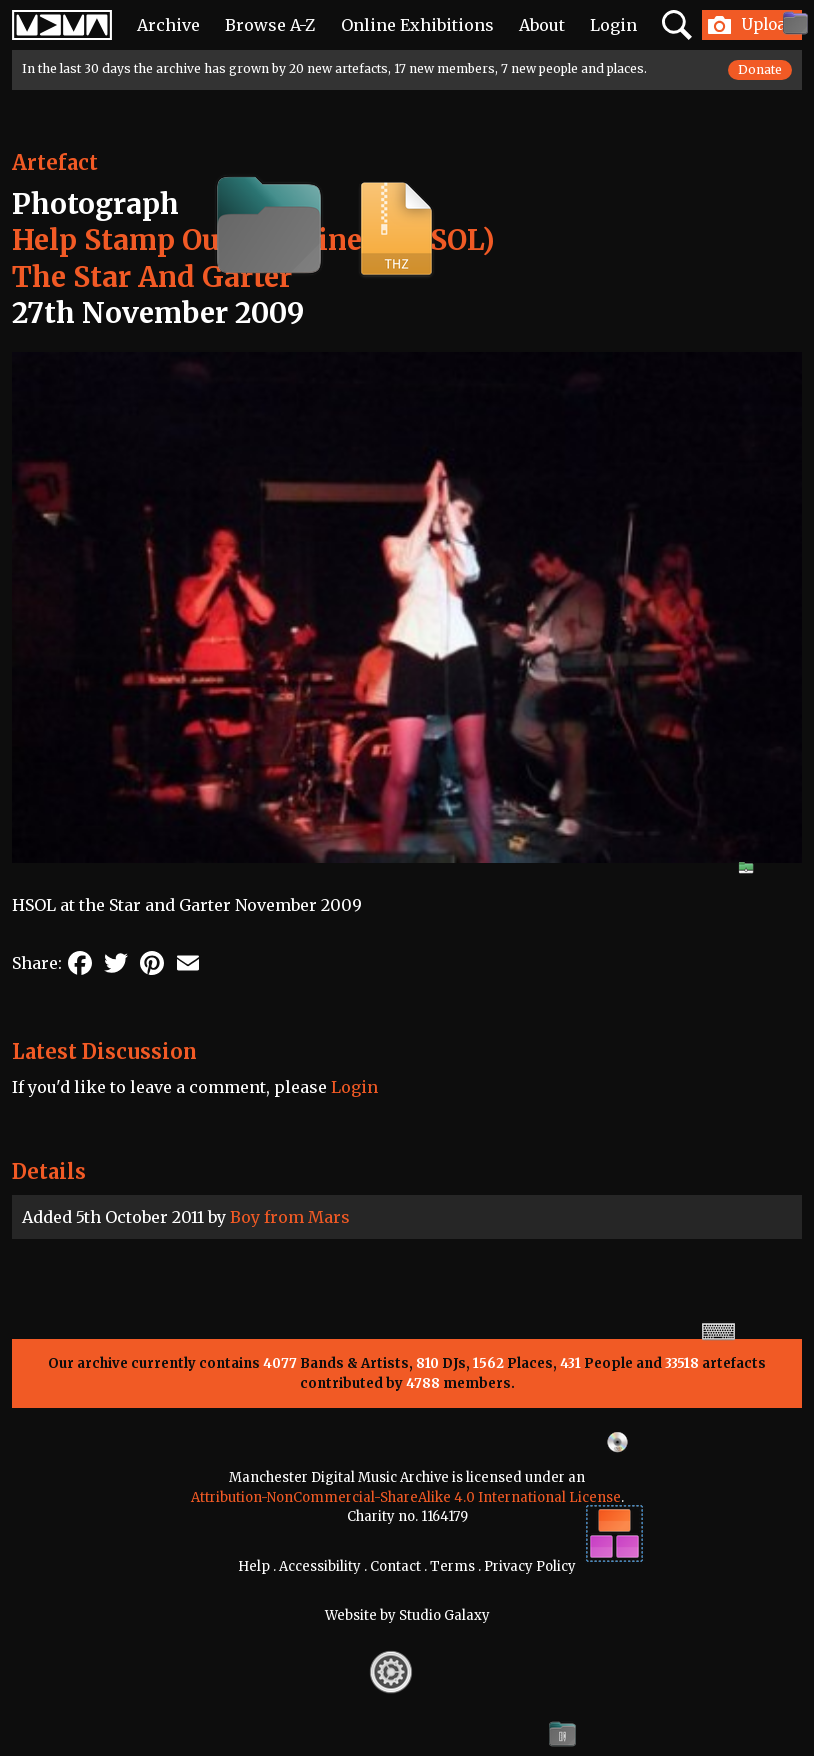  I want to click on folder containing Pokémon Safari Ball themed content, so click(746, 868).